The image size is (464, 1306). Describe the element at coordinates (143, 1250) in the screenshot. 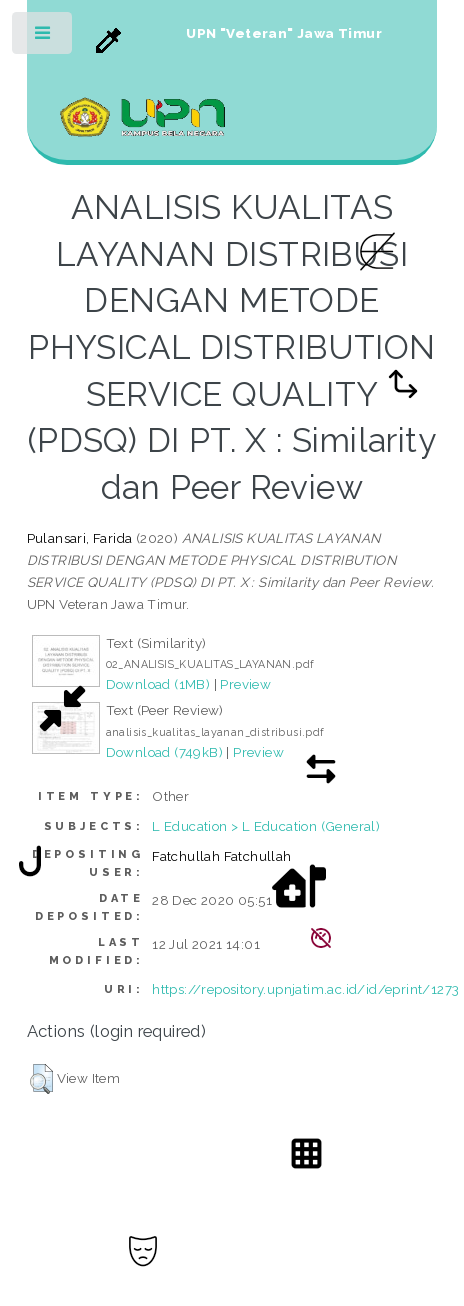

I see `select sad or tragedy theater mask` at that location.